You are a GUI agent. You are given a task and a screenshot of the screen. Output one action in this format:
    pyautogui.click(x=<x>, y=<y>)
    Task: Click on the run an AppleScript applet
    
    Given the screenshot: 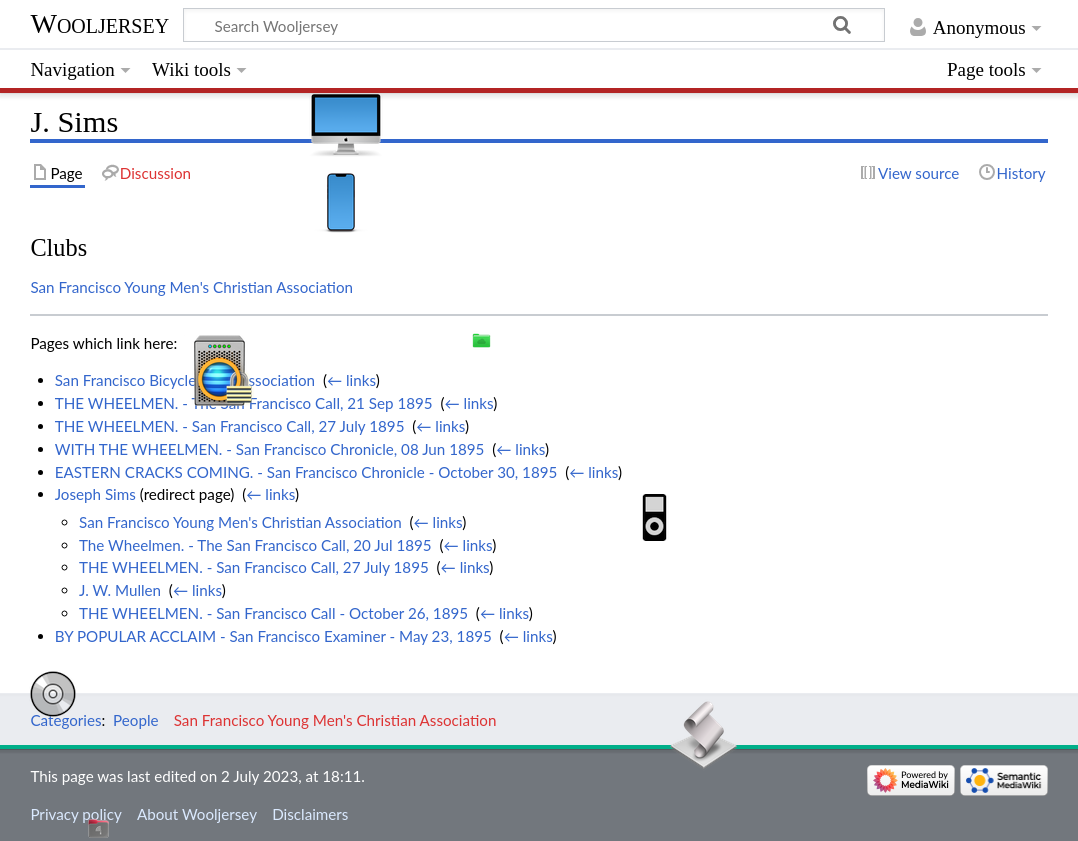 What is the action you would take?
    pyautogui.click(x=703, y=734)
    